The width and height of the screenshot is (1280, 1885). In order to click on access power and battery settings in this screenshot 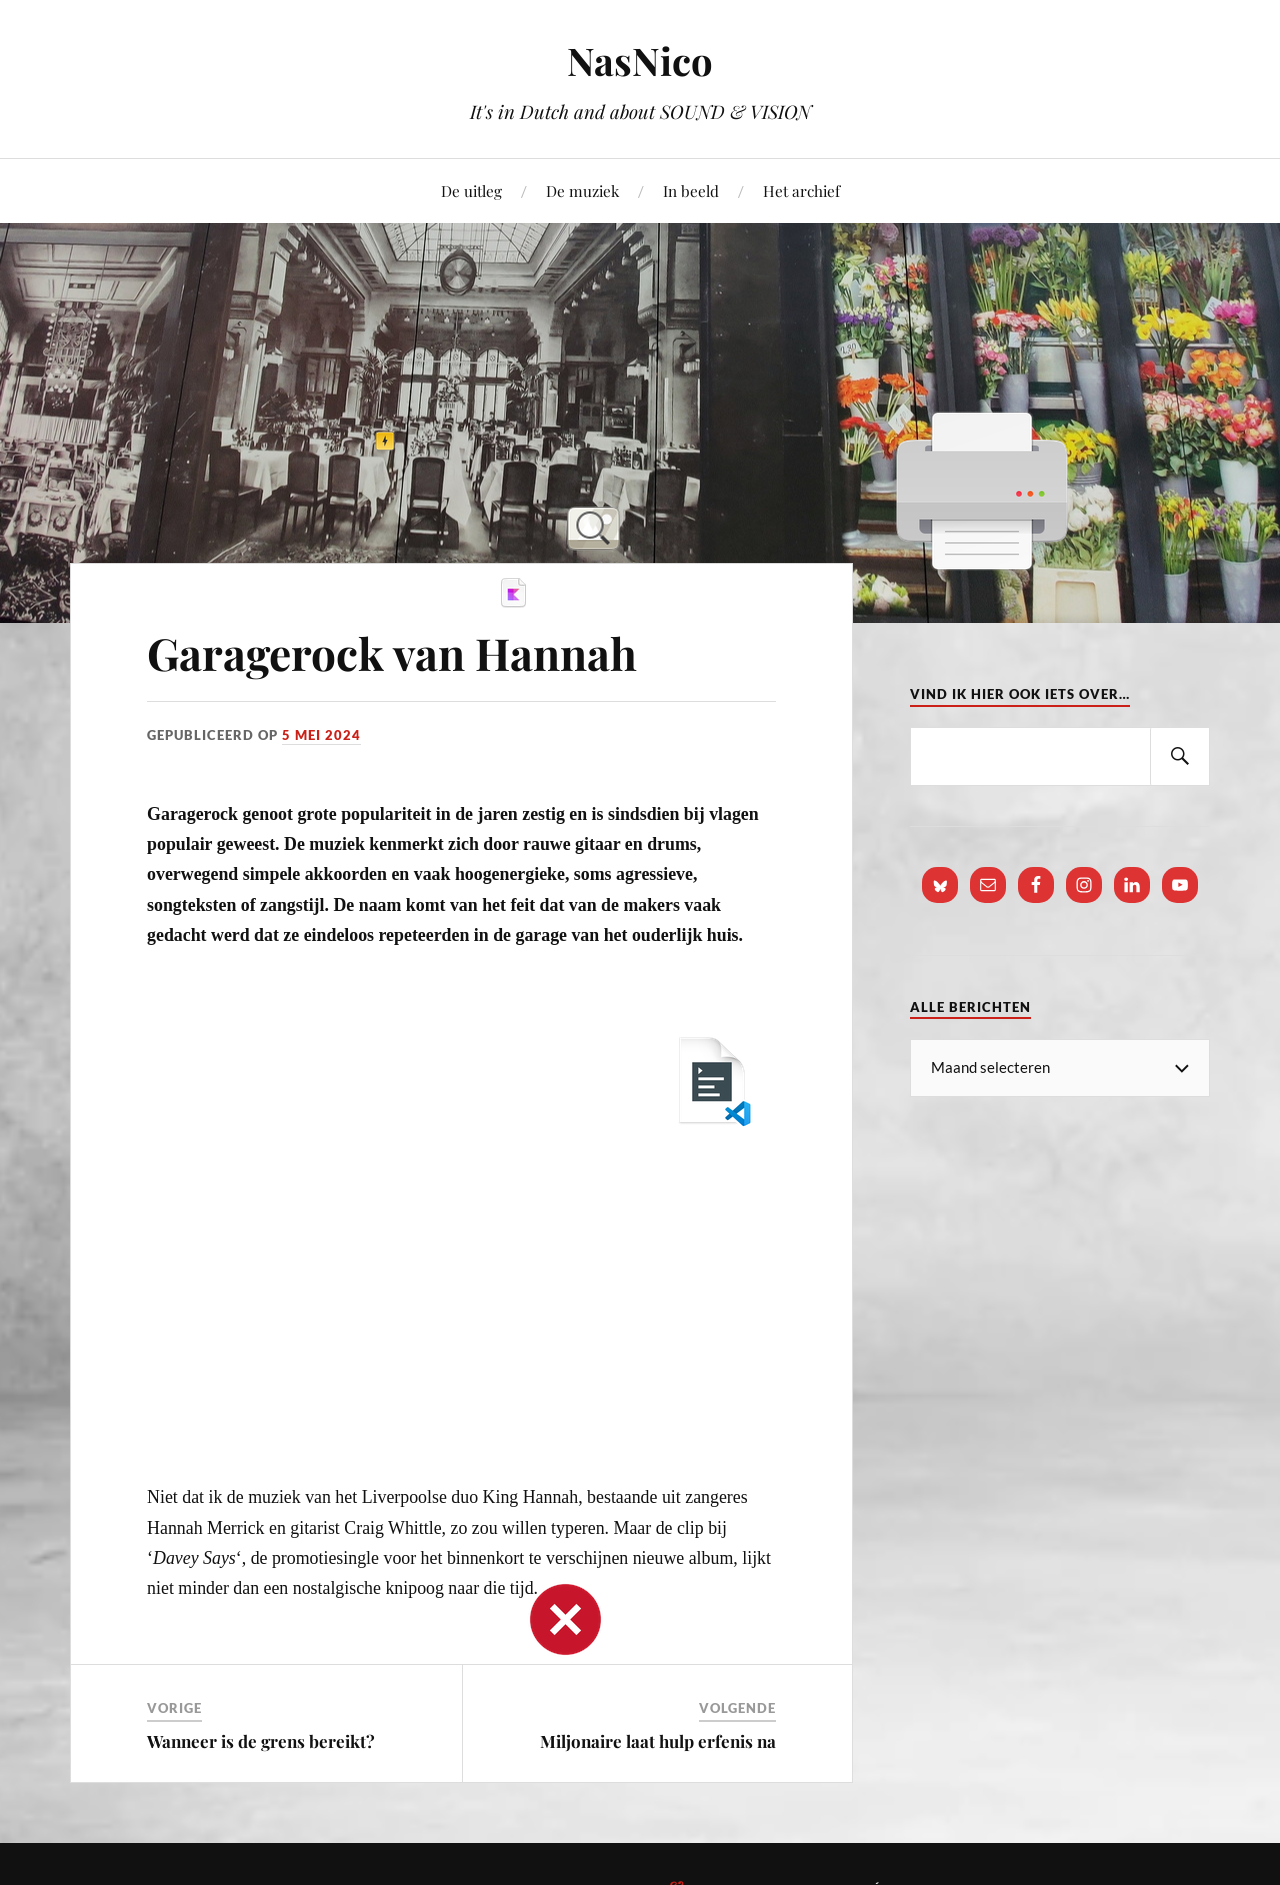, I will do `click(385, 441)`.